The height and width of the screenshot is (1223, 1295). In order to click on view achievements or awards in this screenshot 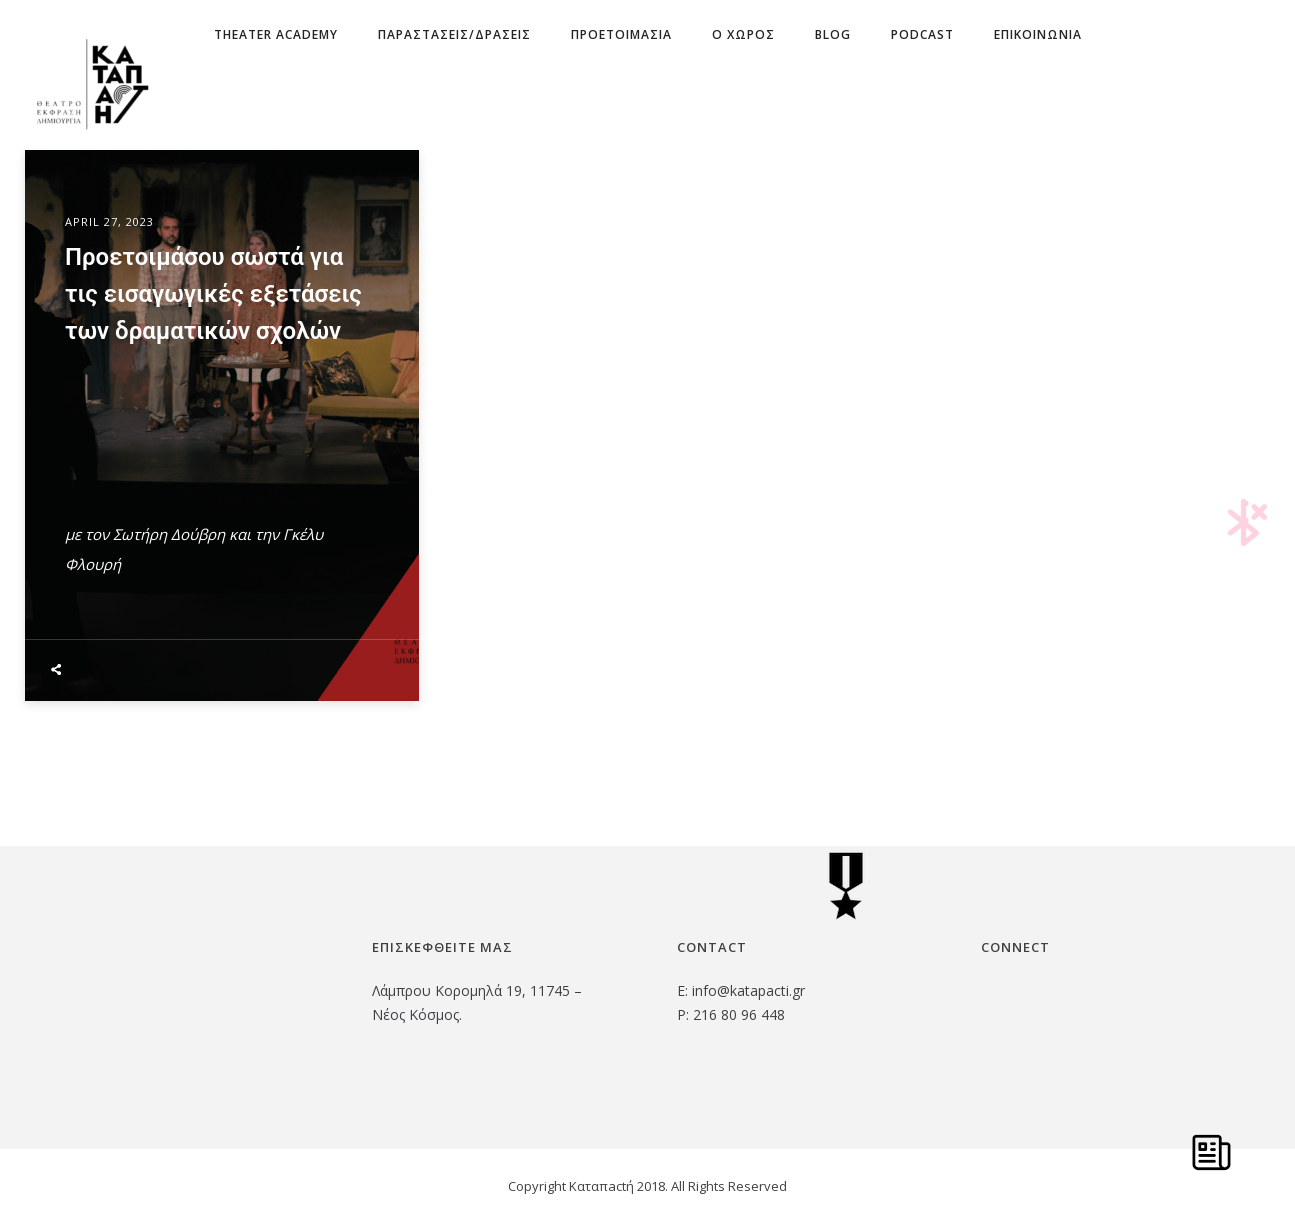, I will do `click(846, 886)`.